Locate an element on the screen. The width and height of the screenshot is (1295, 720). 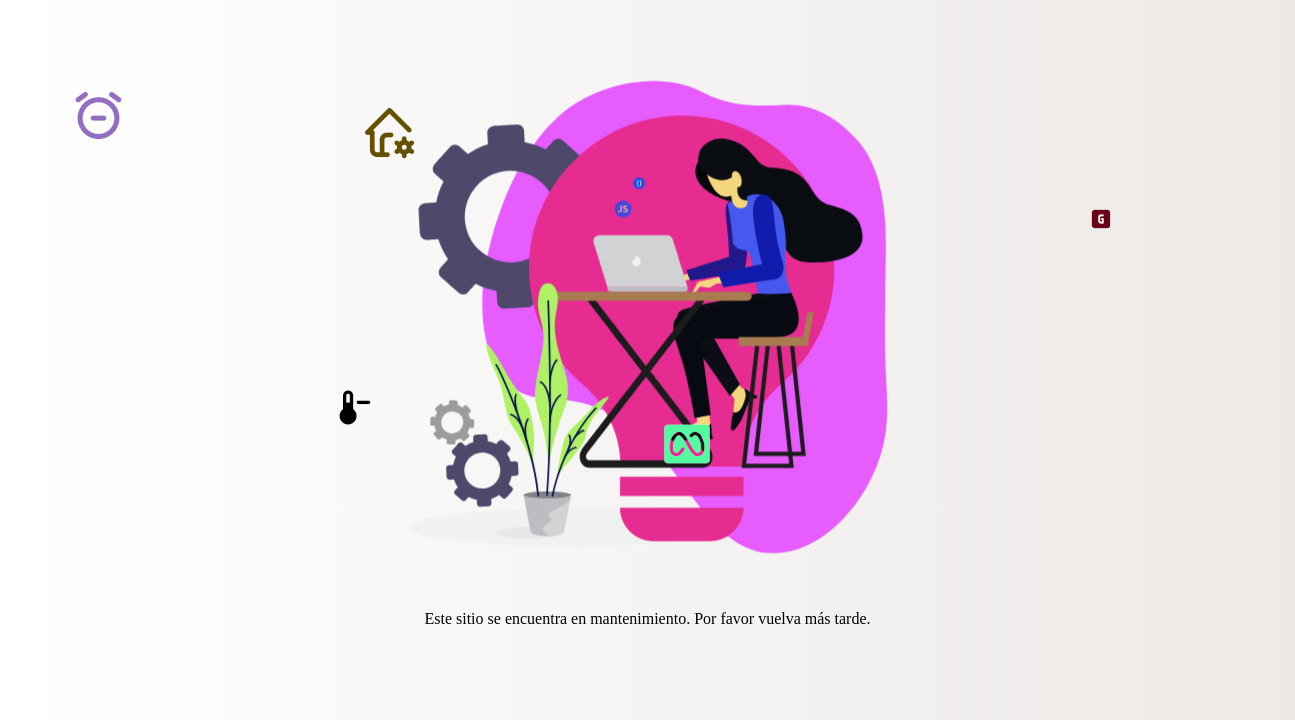
meta company logo is located at coordinates (687, 444).